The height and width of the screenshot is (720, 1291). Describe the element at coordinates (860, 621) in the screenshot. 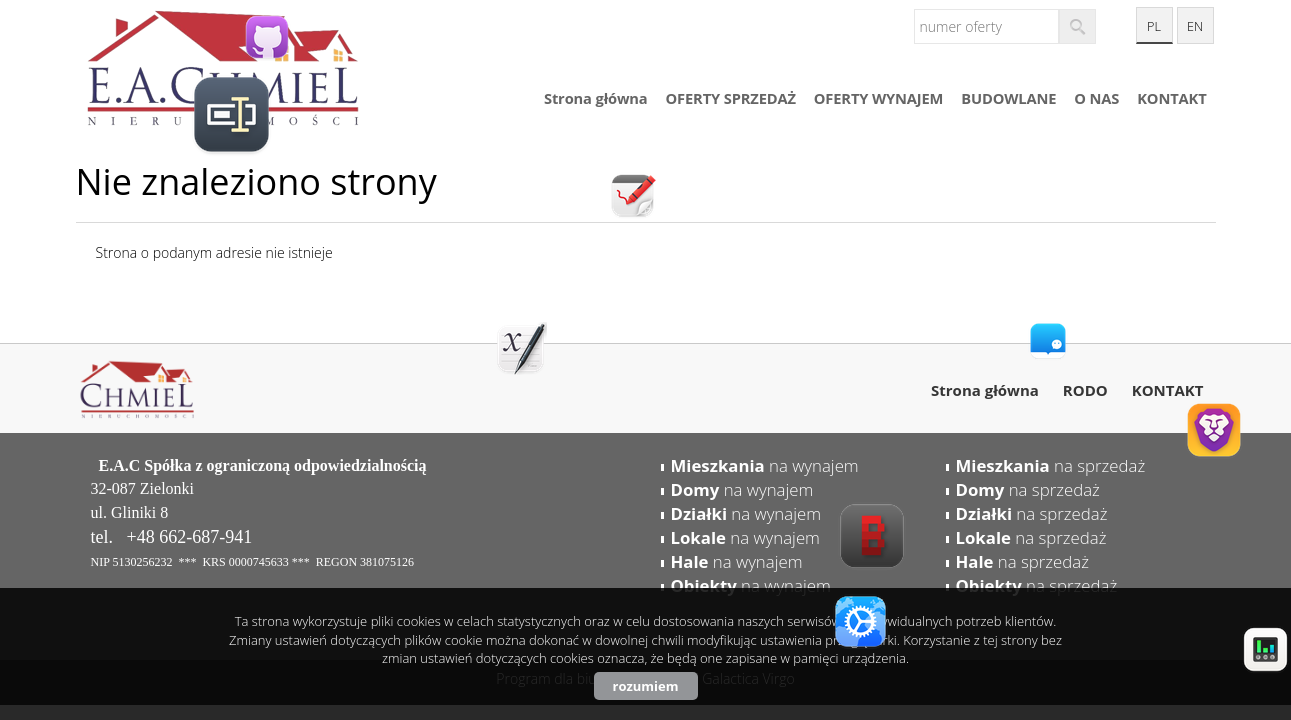

I see `configure VMware network settings` at that location.